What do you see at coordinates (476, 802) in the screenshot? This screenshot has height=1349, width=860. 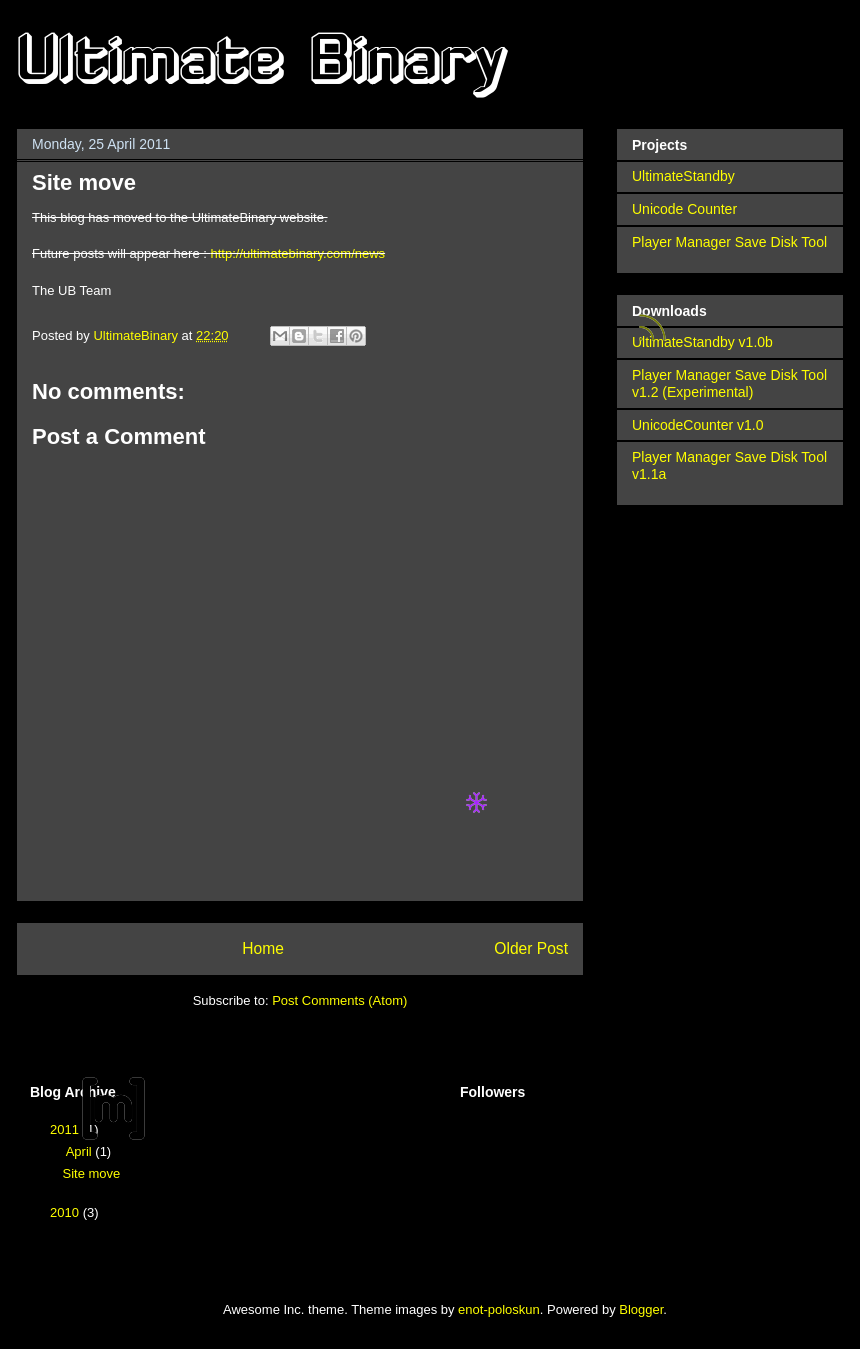 I see `activate cooling or air conditioning mode` at bounding box center [476, 802].